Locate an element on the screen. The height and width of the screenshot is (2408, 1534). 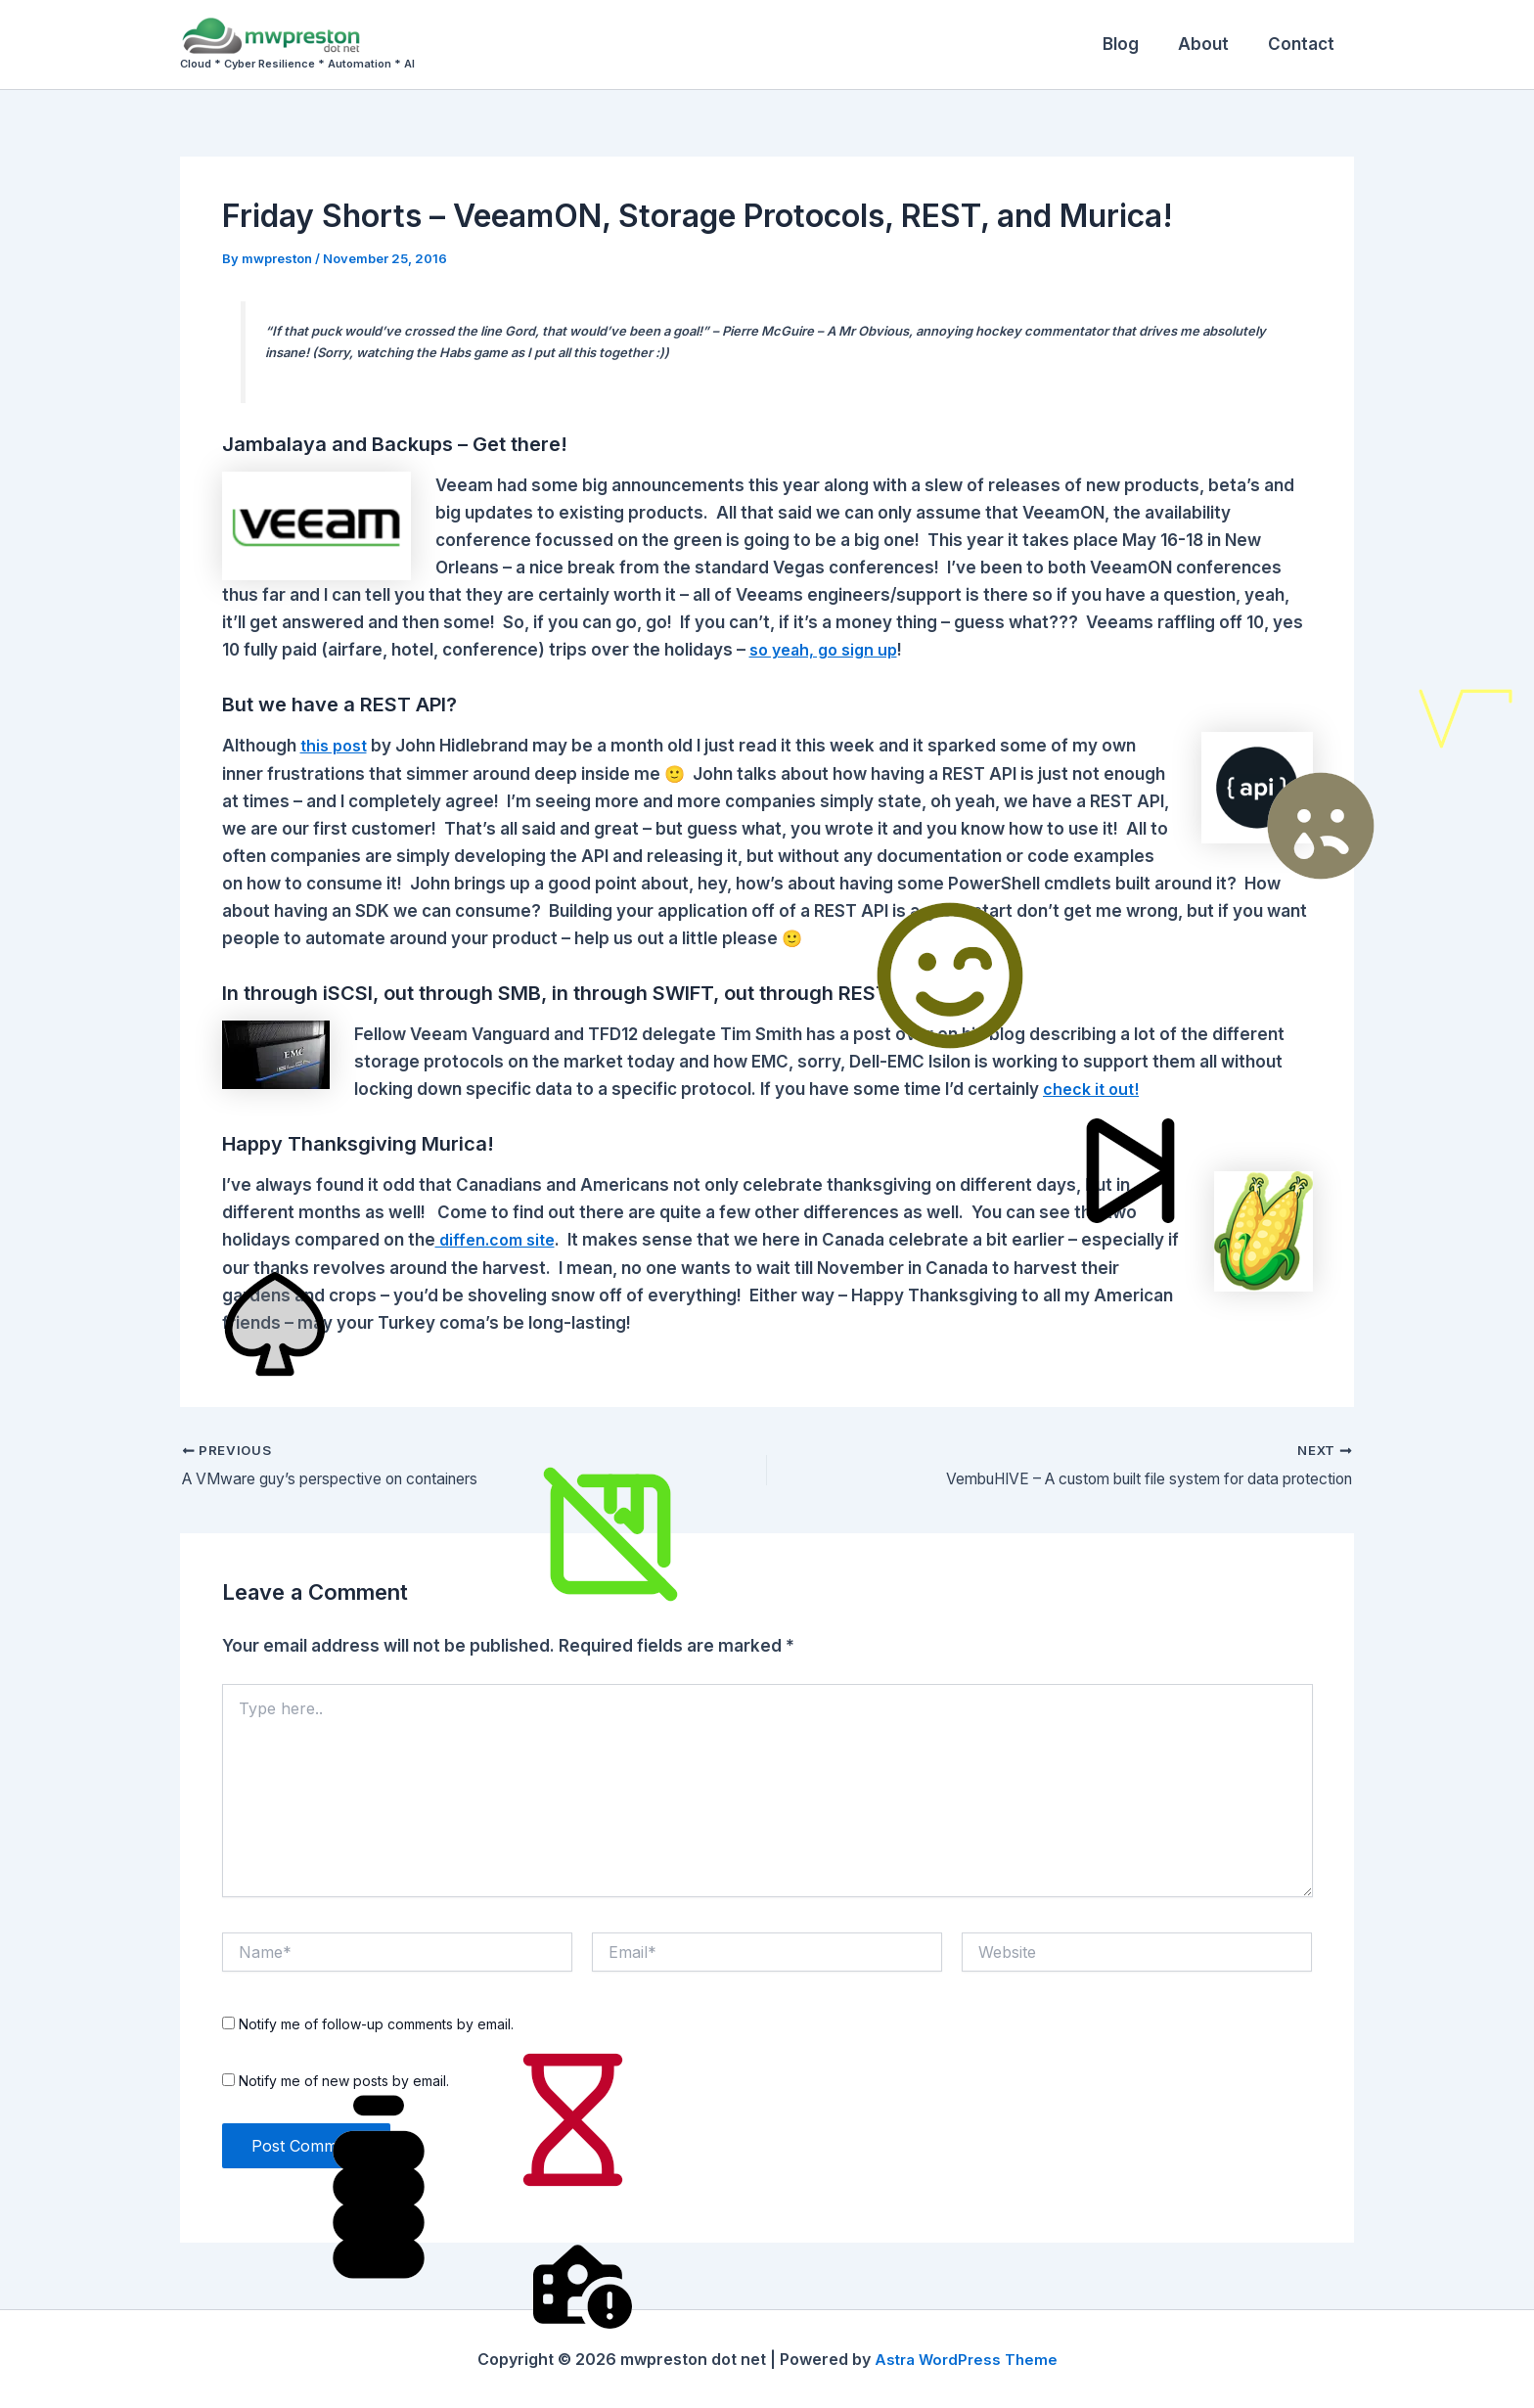
track your water intake is located at coordinates (379, 2187).